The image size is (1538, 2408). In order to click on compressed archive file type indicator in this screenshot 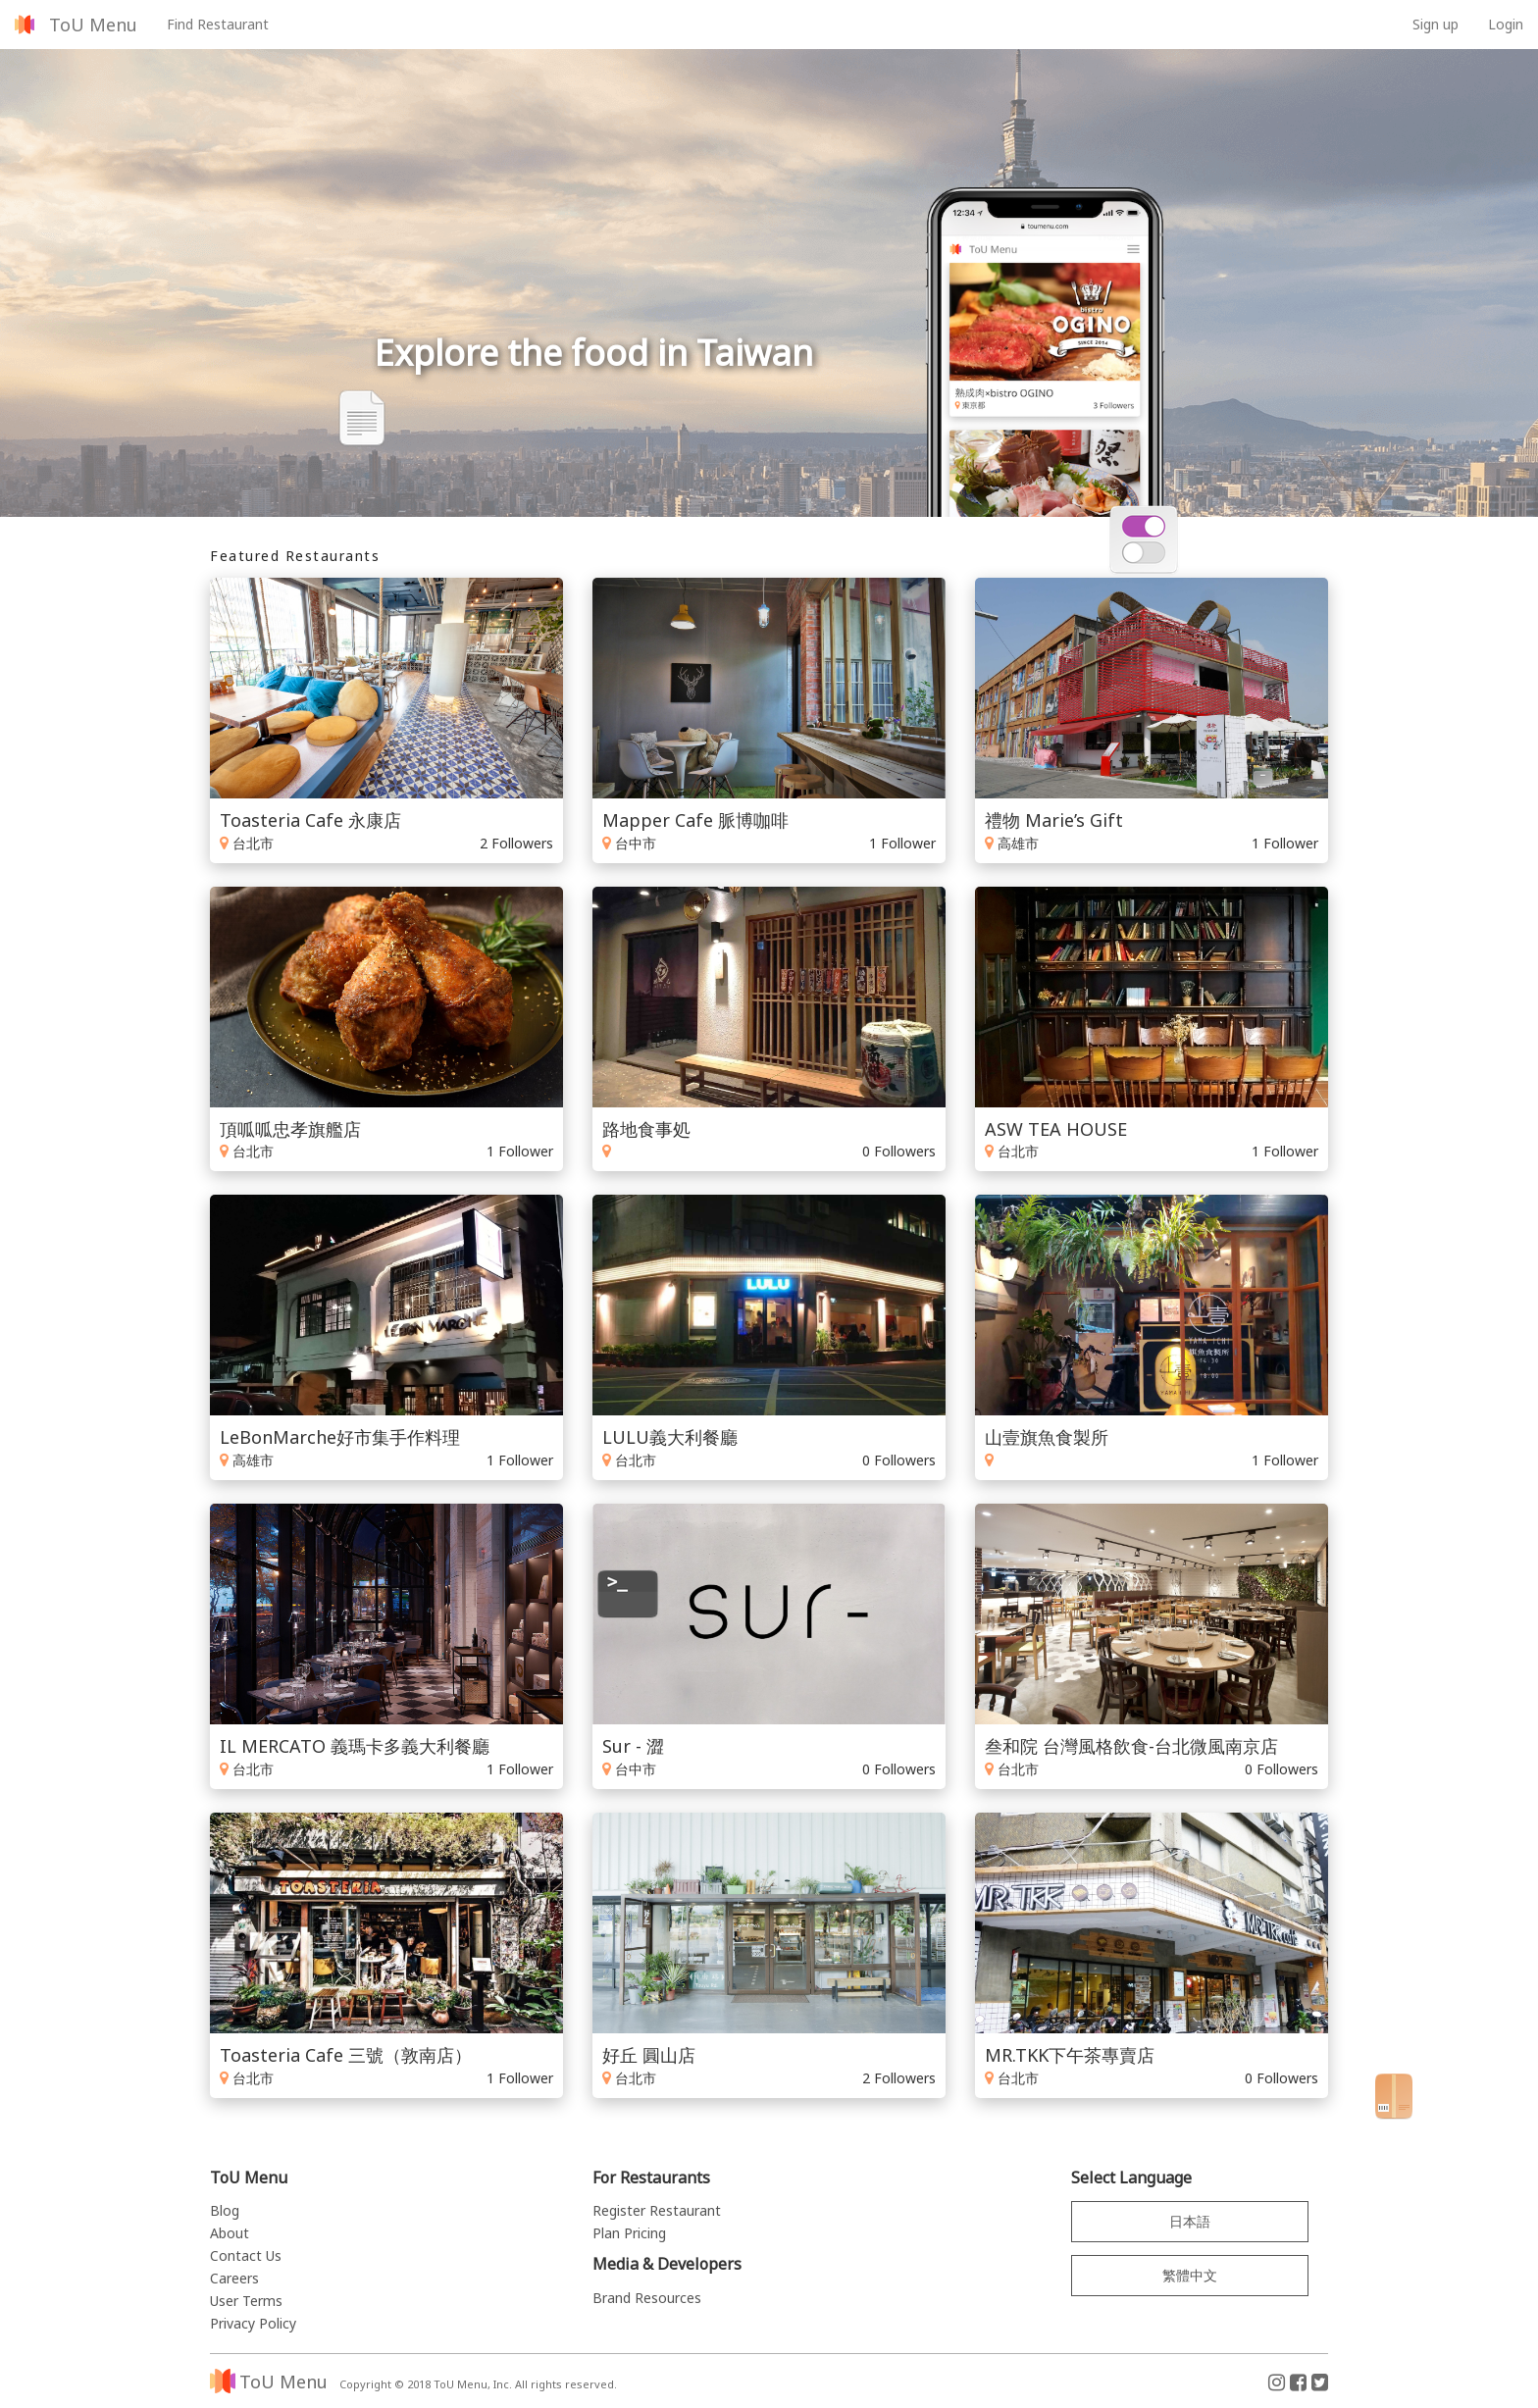, I will do `click(1394, 2096)`.